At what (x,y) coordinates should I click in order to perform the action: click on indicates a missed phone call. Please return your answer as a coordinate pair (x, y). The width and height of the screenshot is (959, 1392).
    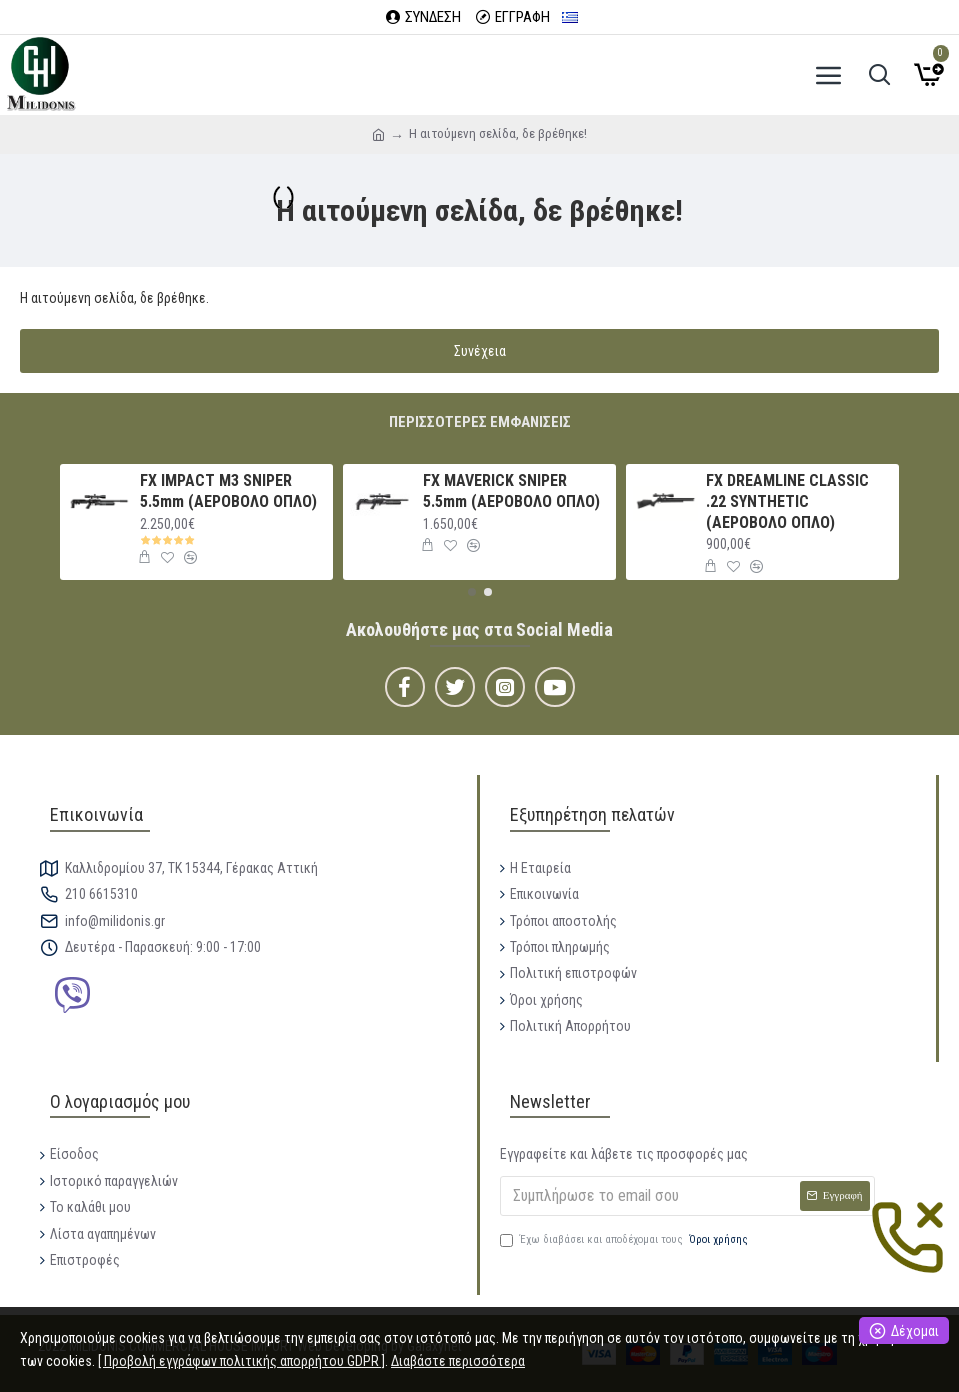
    Looking at the image, I should click on (907, 1237).